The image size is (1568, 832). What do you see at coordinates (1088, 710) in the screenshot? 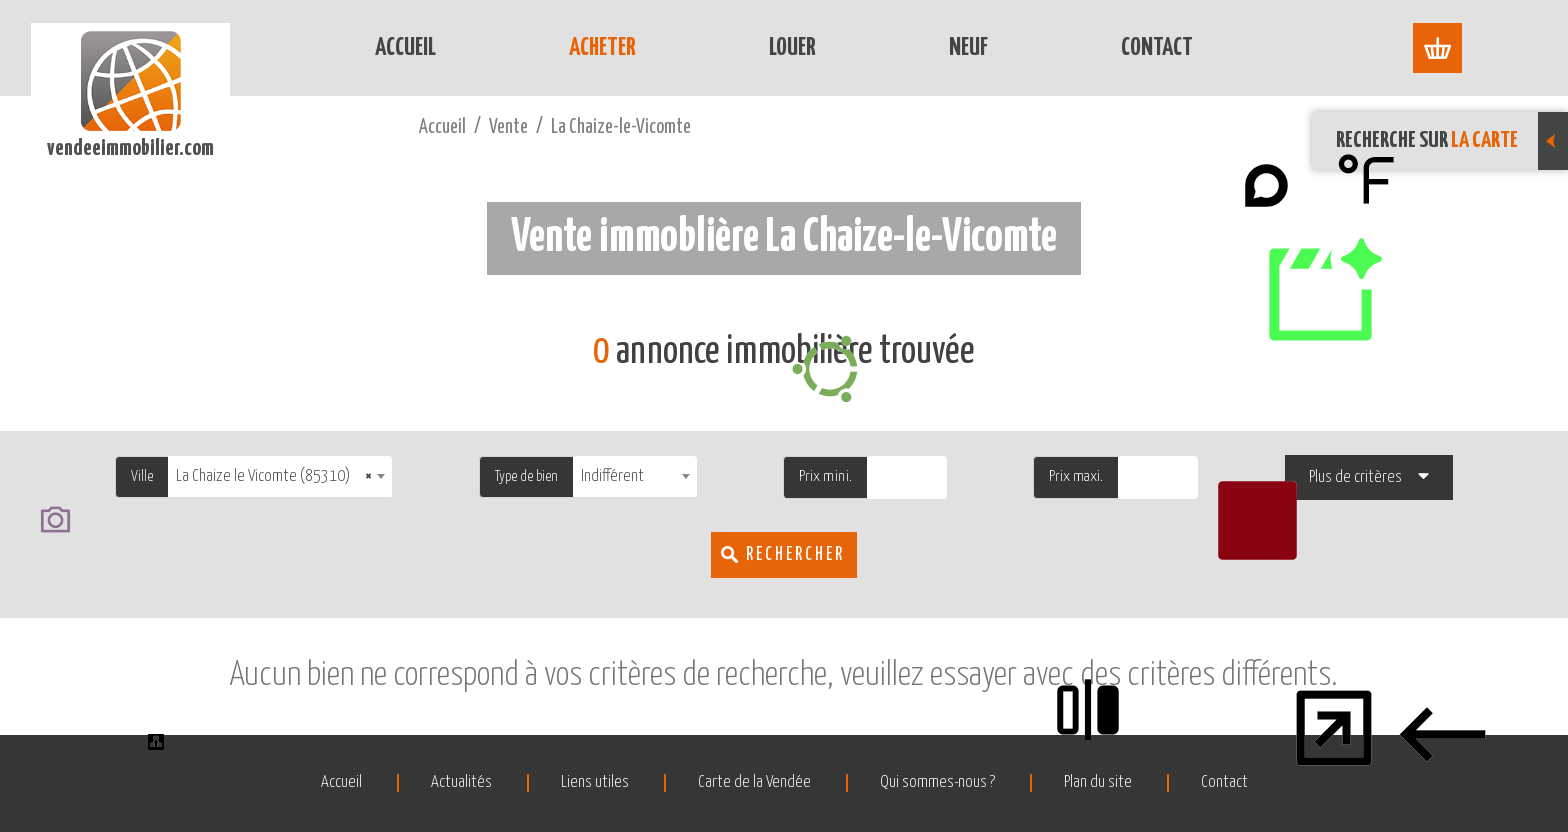
I see `flip image horizontally` at bounding box center [1088, 710].